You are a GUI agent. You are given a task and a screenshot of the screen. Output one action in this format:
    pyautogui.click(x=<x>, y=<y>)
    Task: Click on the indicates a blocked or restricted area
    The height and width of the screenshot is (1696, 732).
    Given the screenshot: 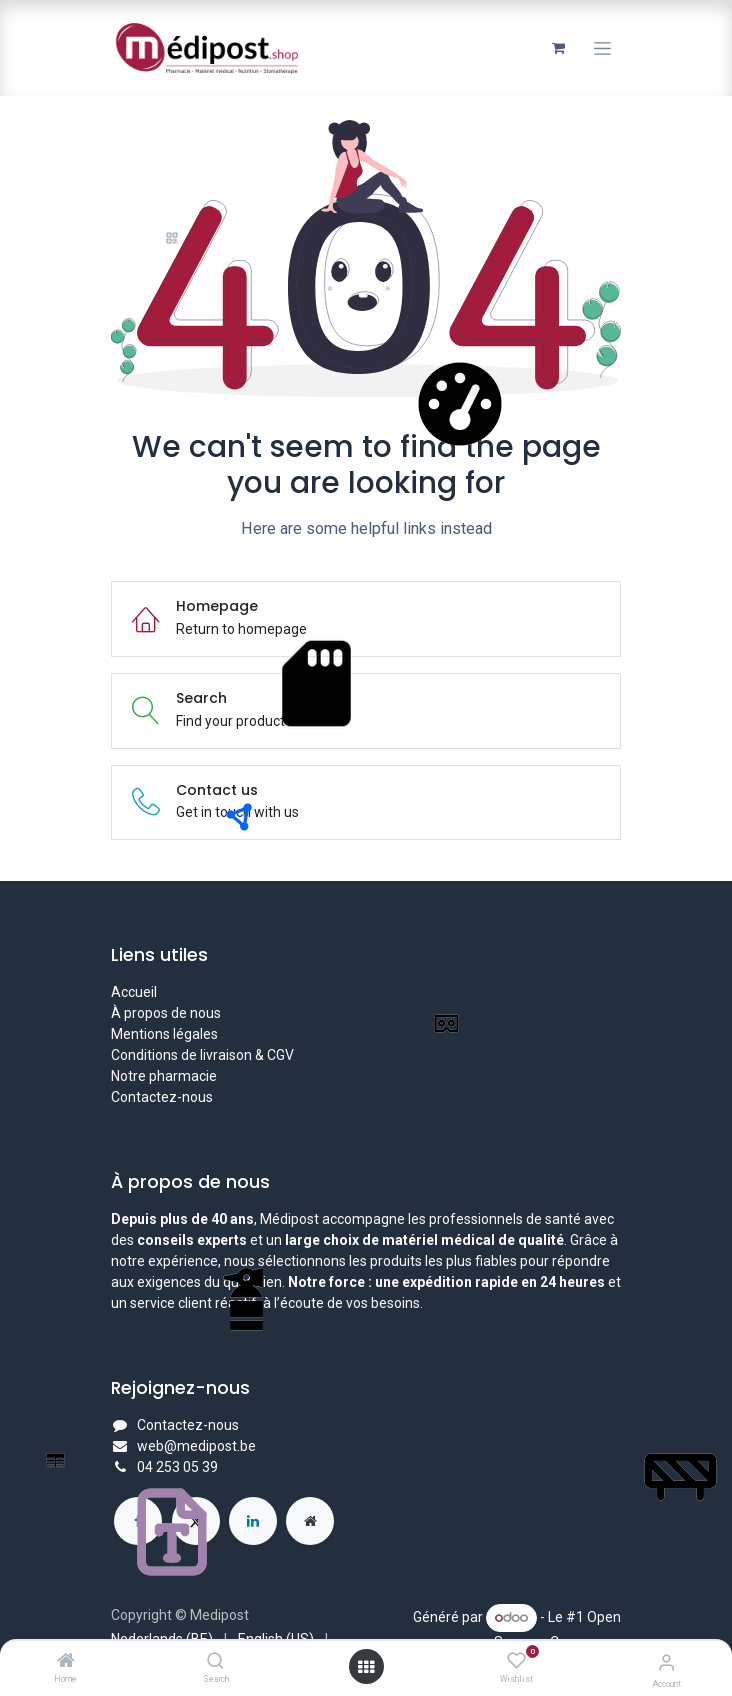 What is the action you would take?
    pyautogui.click(x=680, y=1474)
    